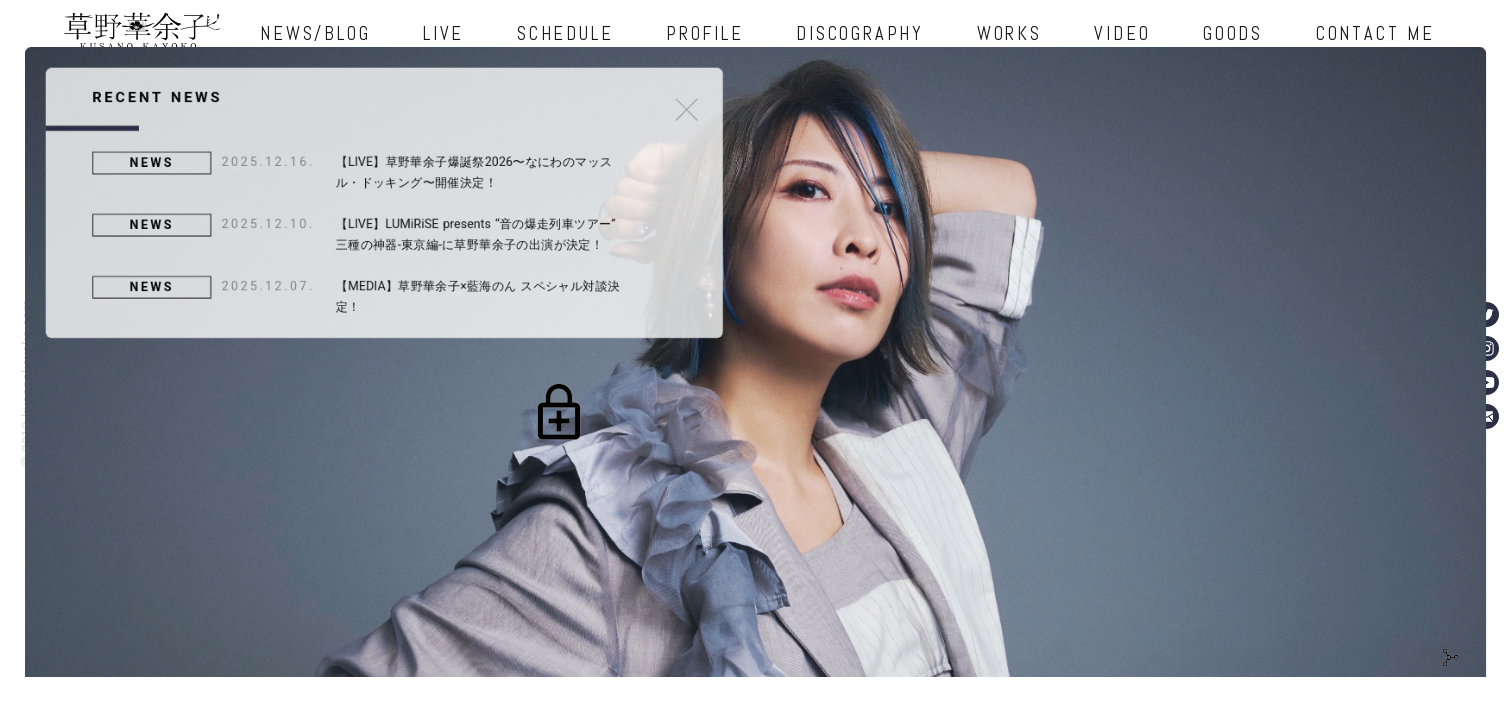  What do you see at coordinates (559, 413) in the screenshot?
I see `enable enhanced encryption for added security` at bounding box center [559, 413].